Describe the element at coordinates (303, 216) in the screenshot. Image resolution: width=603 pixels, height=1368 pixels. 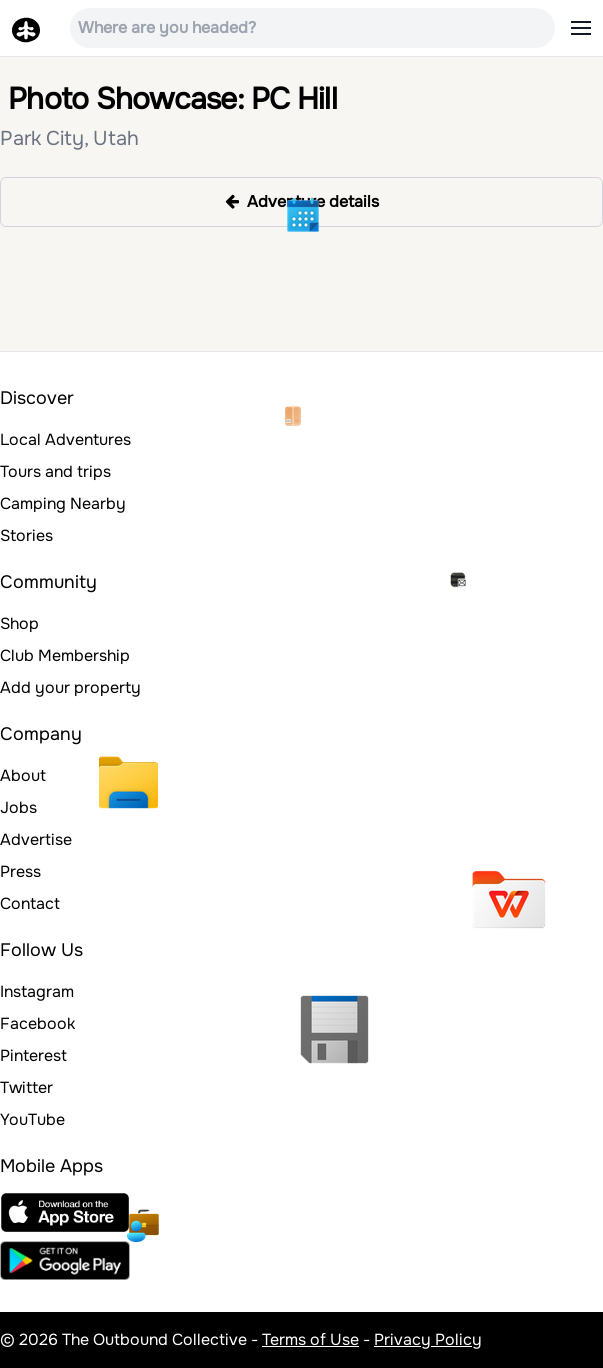
I see `open the calendar app` at that location.